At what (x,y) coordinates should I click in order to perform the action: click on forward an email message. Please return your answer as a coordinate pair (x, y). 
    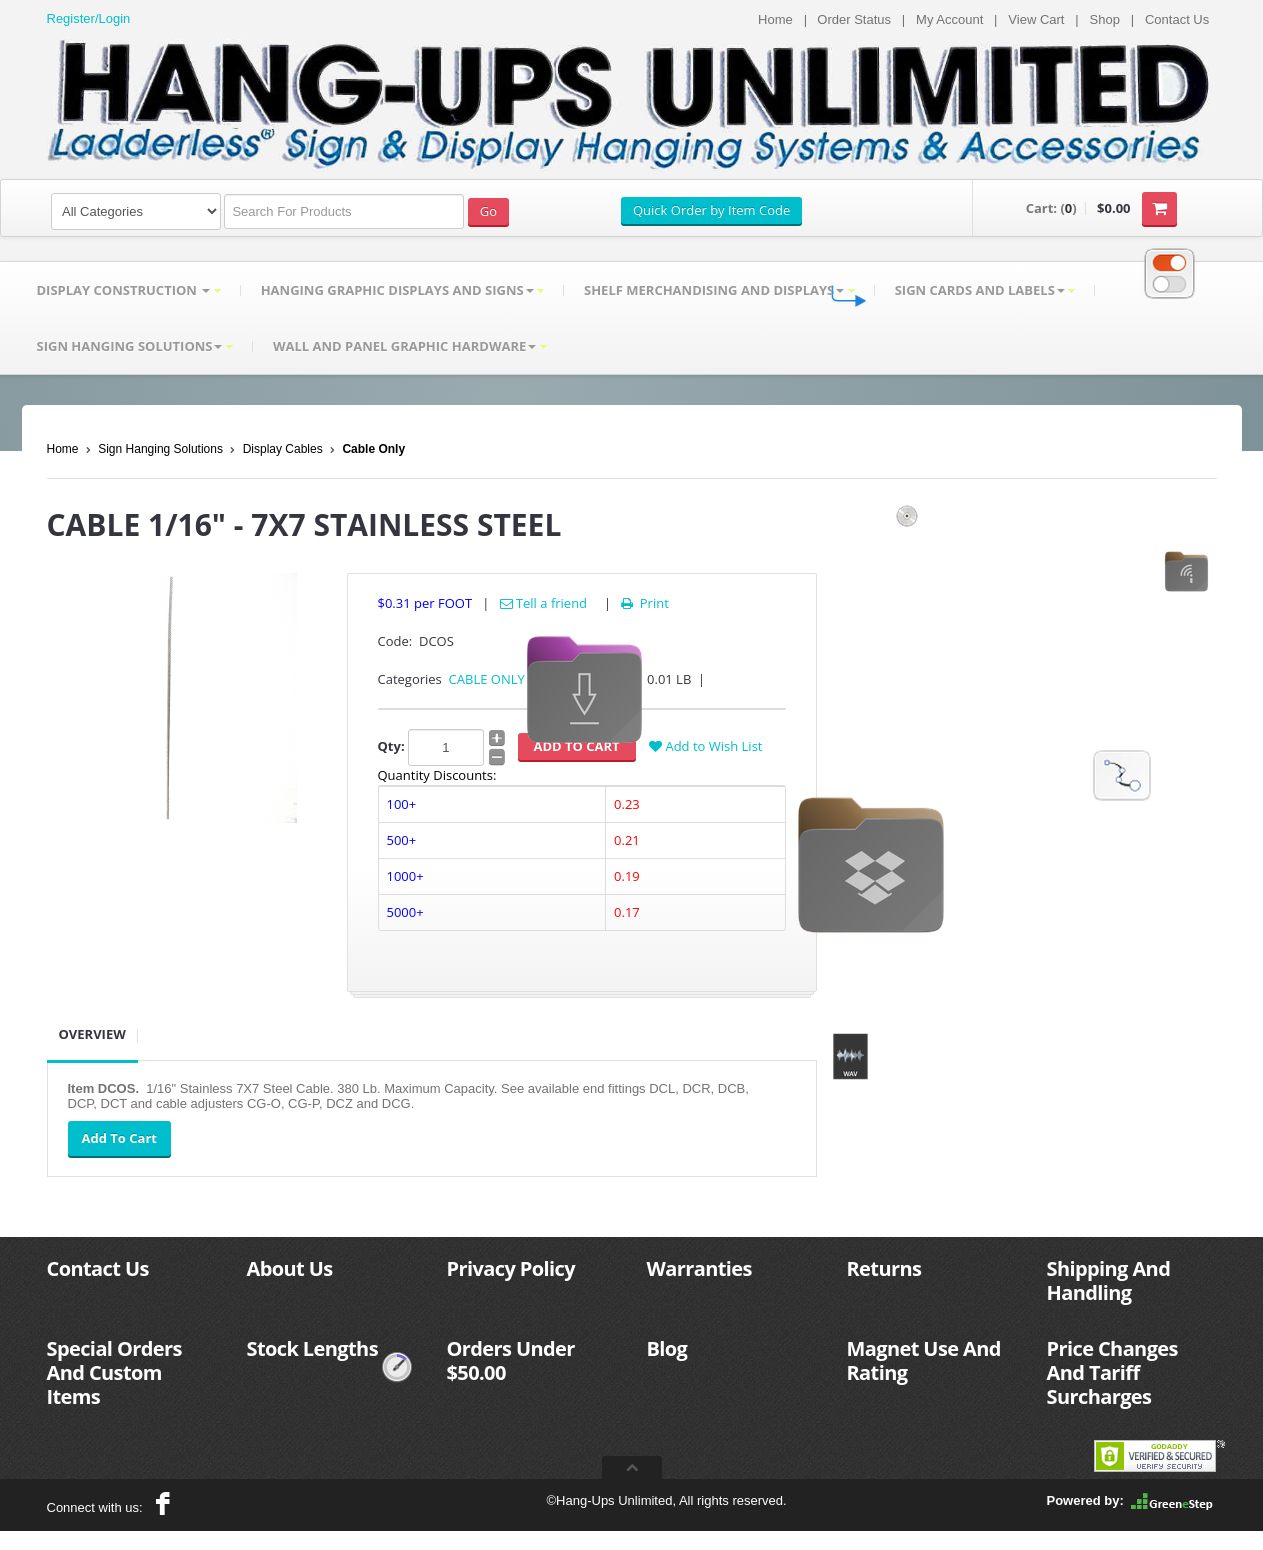
    Looking at the image, I should click on (849, 293).